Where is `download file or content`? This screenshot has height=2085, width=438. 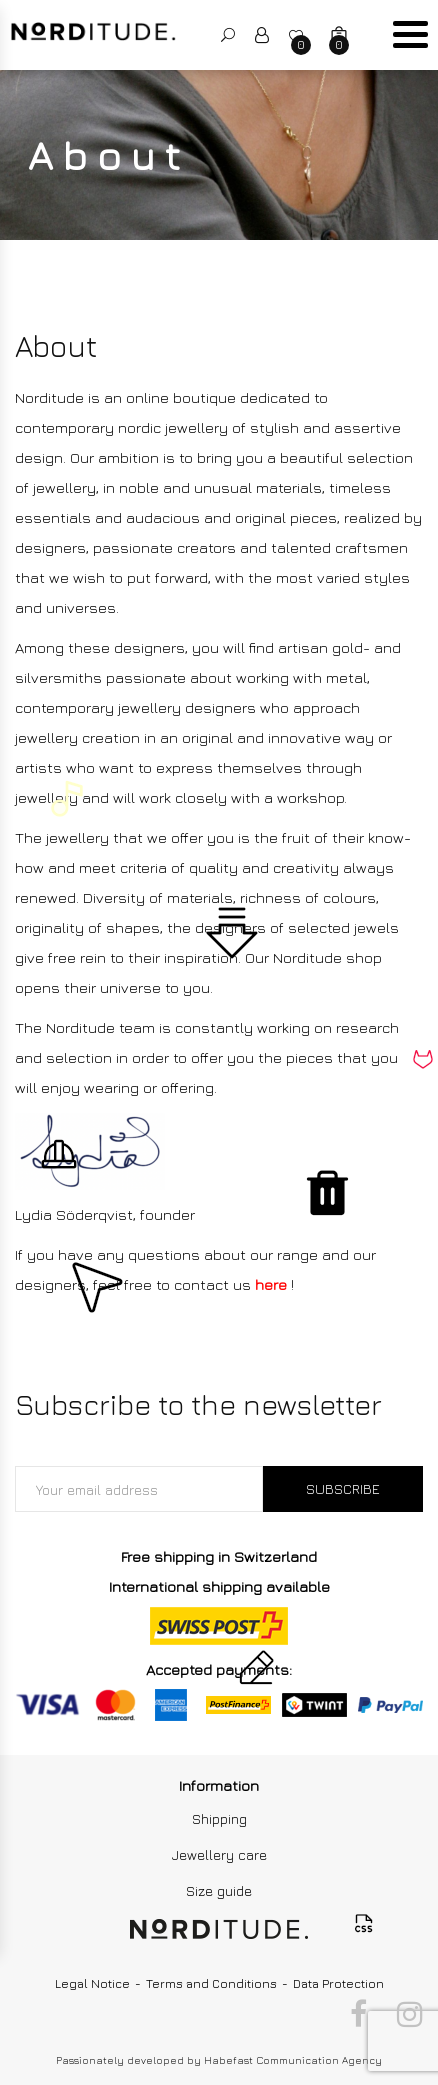 download file or content is located at coordinates (232, 931).